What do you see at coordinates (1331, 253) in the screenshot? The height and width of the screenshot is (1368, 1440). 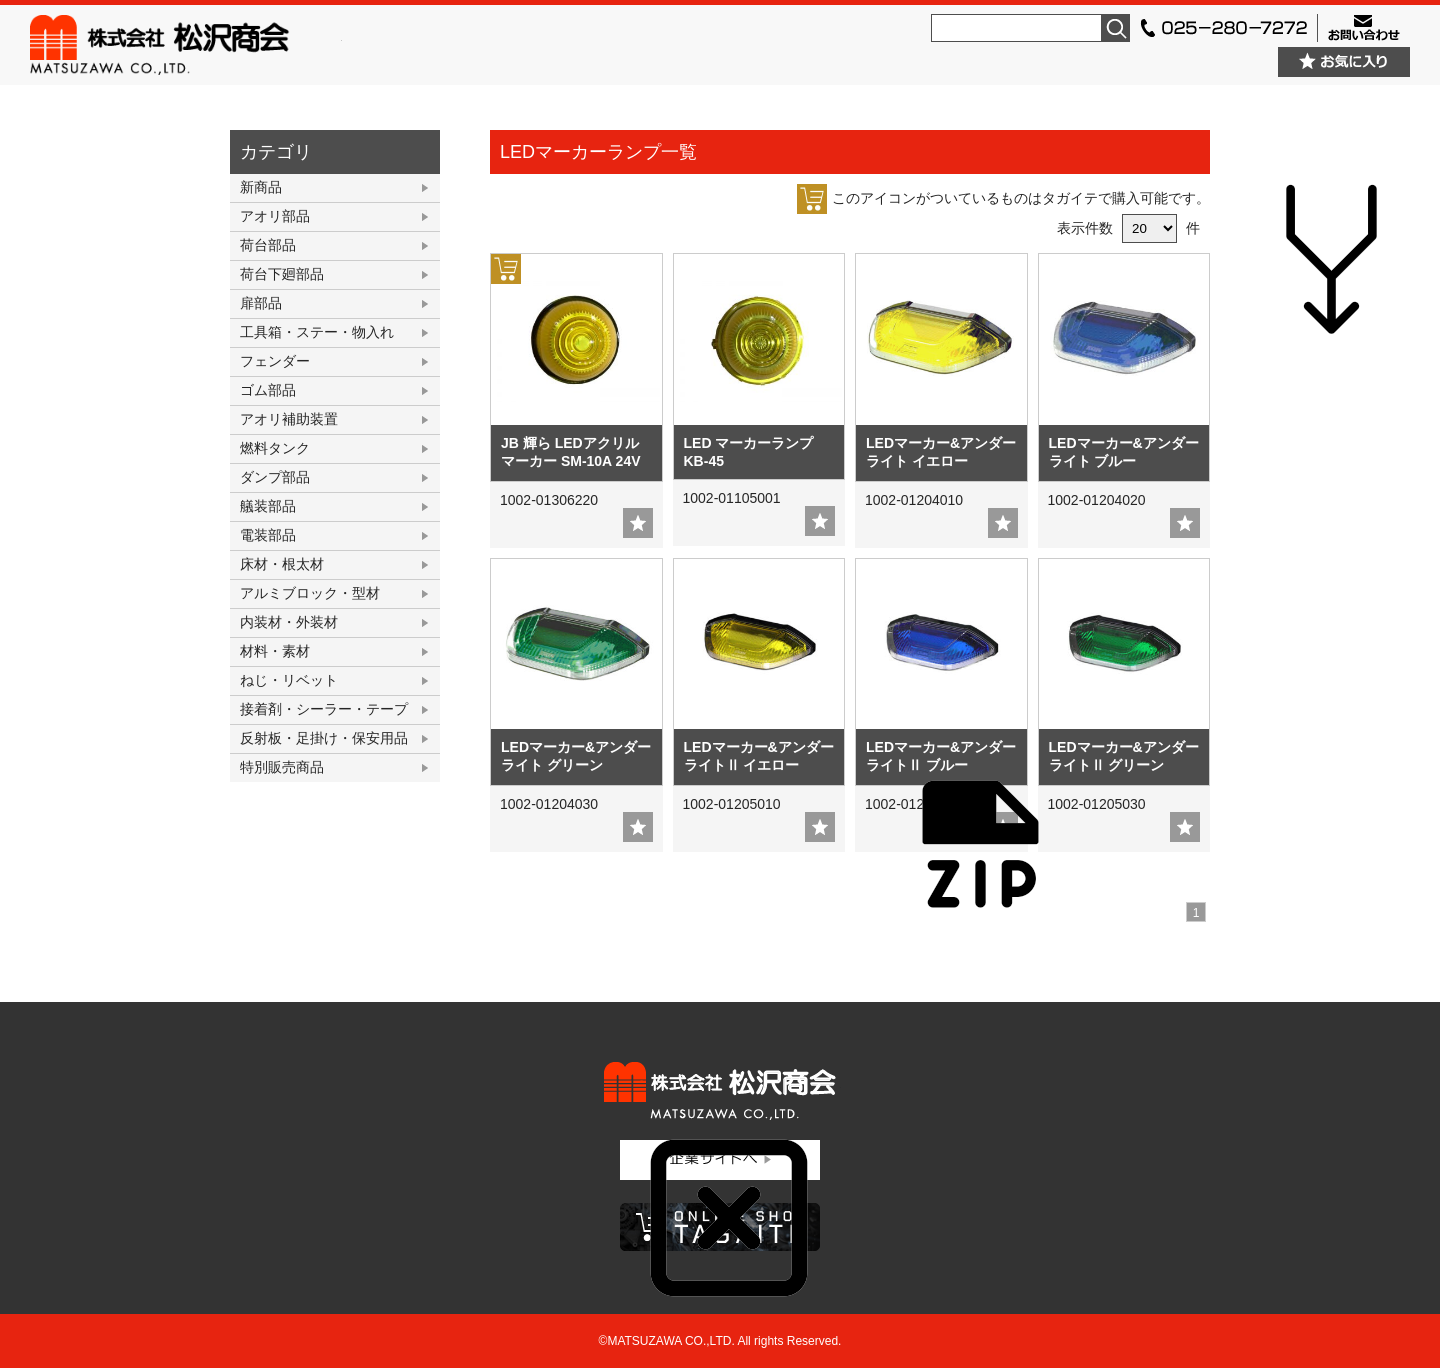 I see `merge items or branches together` at bounding box center [1331, 253].